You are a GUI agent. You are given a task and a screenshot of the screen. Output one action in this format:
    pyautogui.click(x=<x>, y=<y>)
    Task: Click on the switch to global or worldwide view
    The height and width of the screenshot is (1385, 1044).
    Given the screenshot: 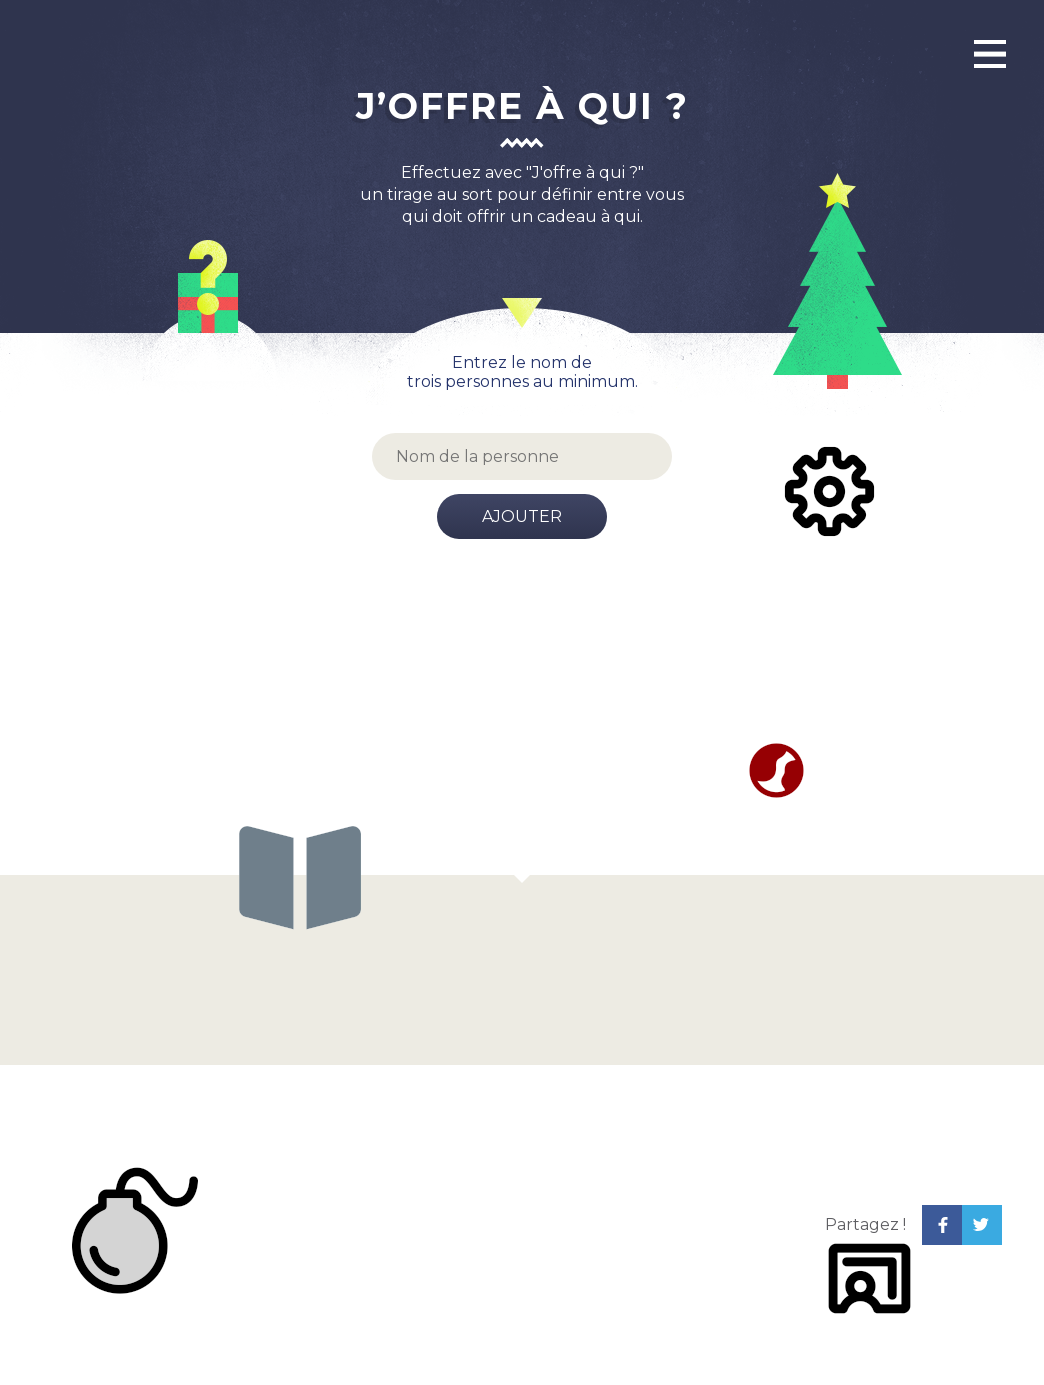 What is the action you would take?
    pyautogui.click(x=776, y=770)
    